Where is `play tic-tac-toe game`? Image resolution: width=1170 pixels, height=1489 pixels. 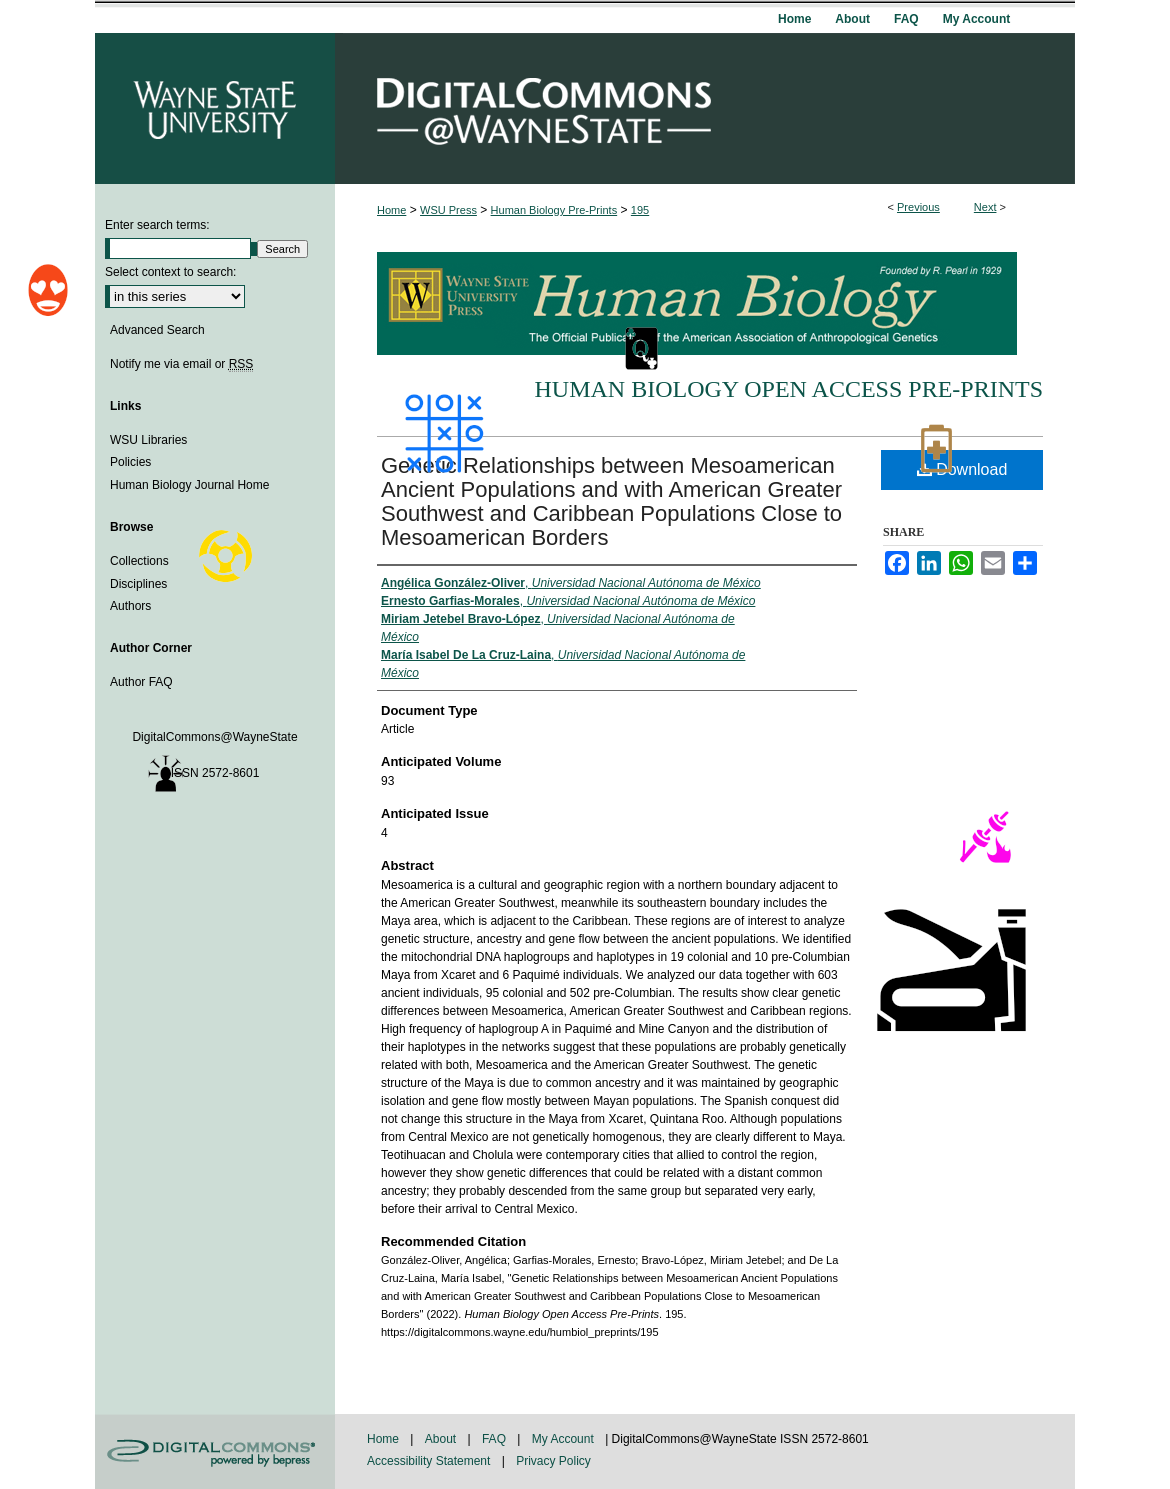 play tic-tac-toe game is located at coordinates (444, 433).